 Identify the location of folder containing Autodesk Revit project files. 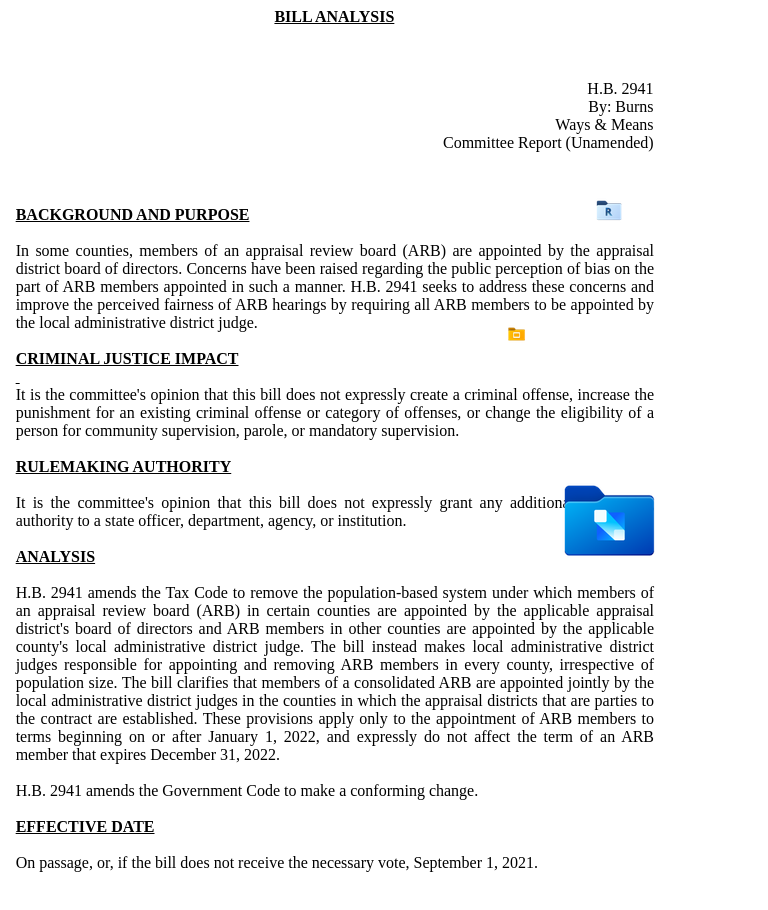
(609, 211).